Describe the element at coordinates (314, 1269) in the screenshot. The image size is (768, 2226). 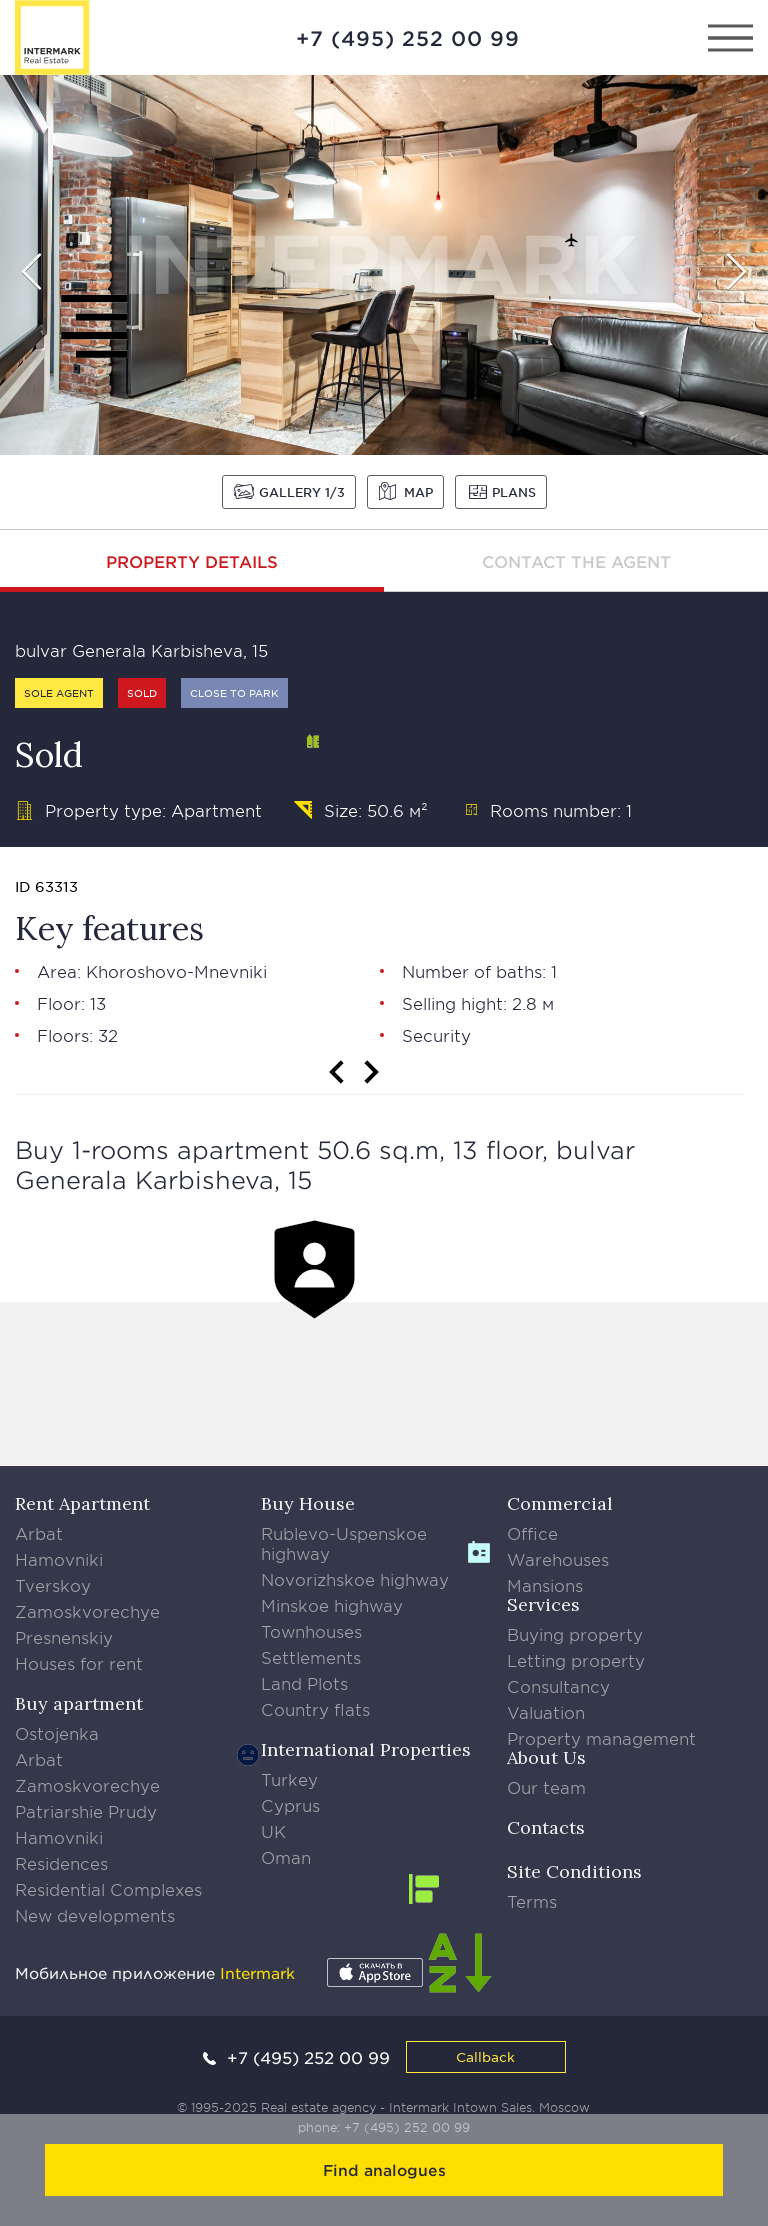
I see `access user privacy or security settings` at that location.